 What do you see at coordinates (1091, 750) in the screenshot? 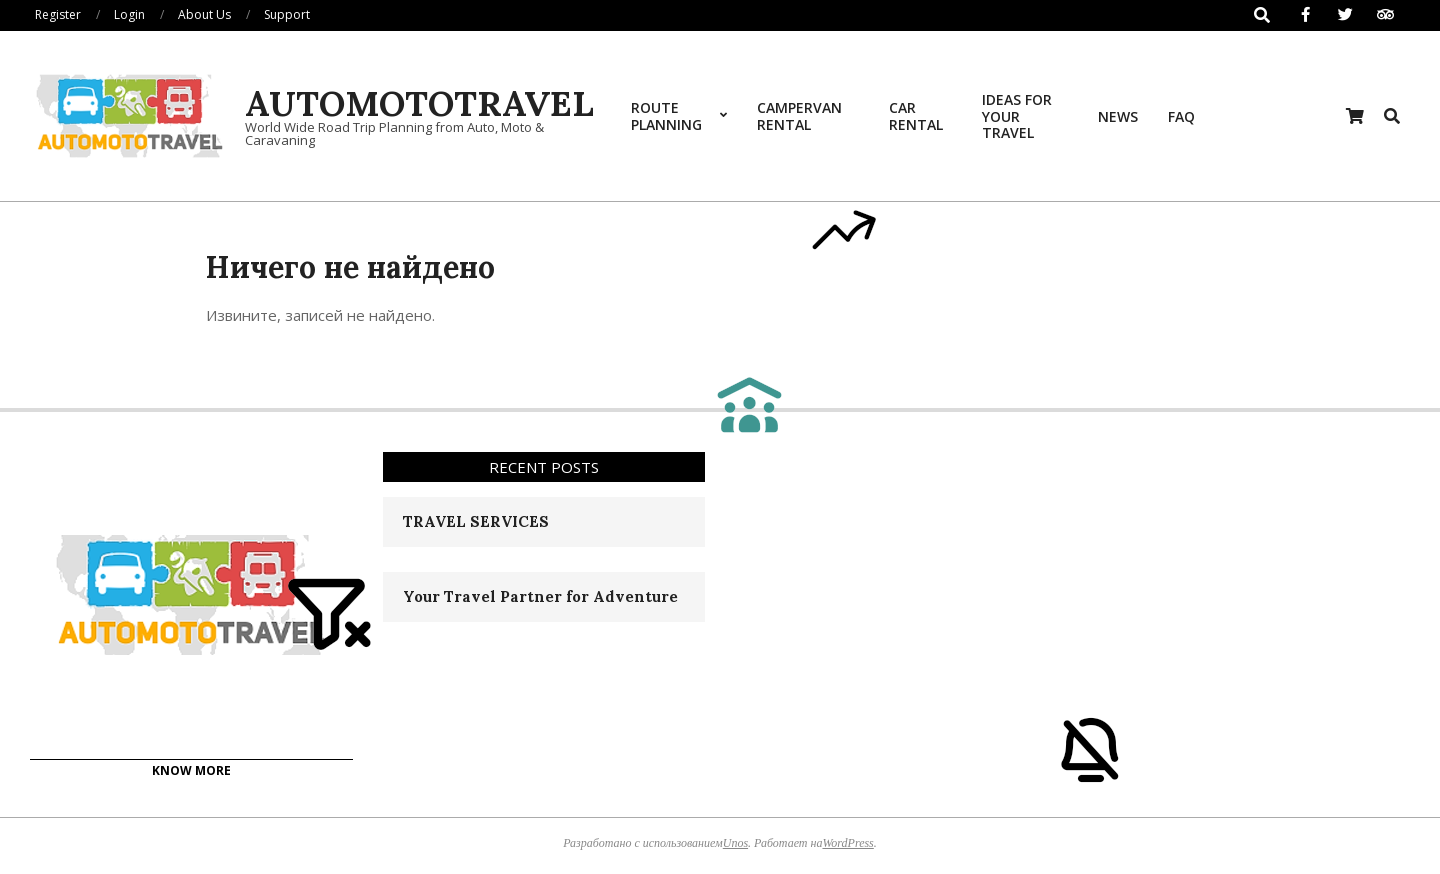
I see `mute notifications` at bounding box center [1091, 750].